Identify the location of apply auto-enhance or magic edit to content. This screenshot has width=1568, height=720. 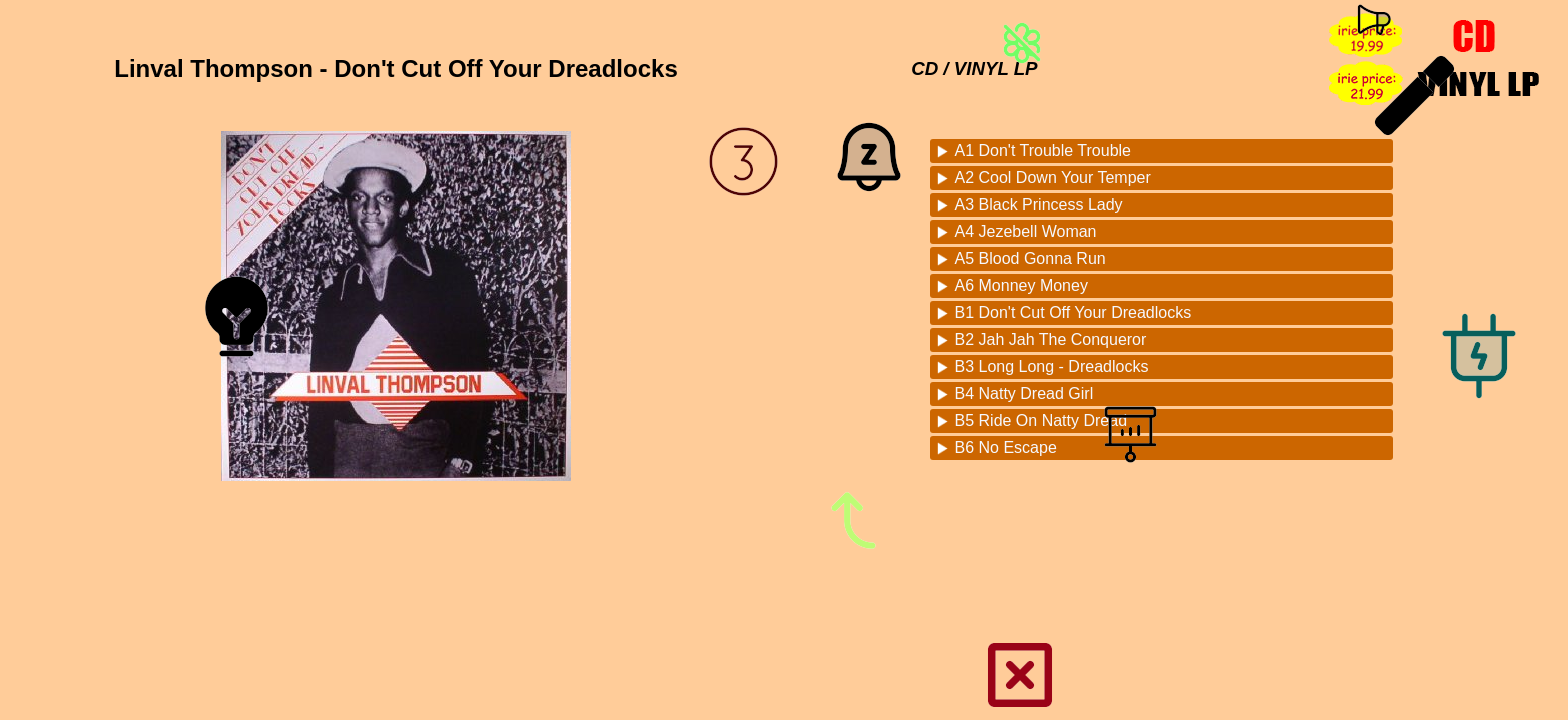
(1414, 95).